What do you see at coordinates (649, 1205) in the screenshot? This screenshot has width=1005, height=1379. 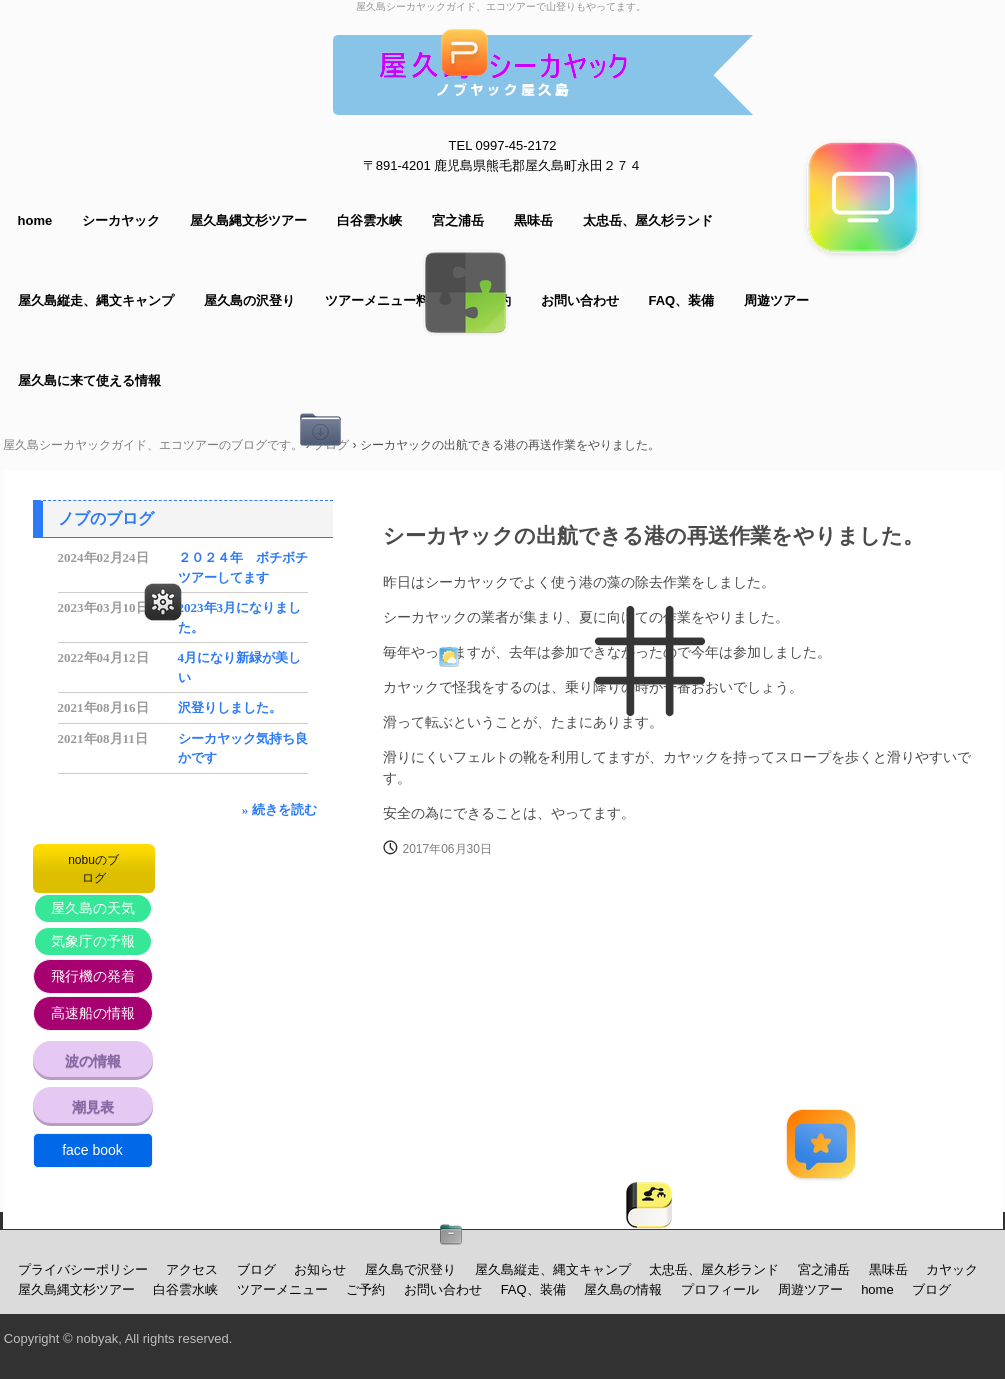 I see `open the manuals app` at bounding box center [649, 1205].